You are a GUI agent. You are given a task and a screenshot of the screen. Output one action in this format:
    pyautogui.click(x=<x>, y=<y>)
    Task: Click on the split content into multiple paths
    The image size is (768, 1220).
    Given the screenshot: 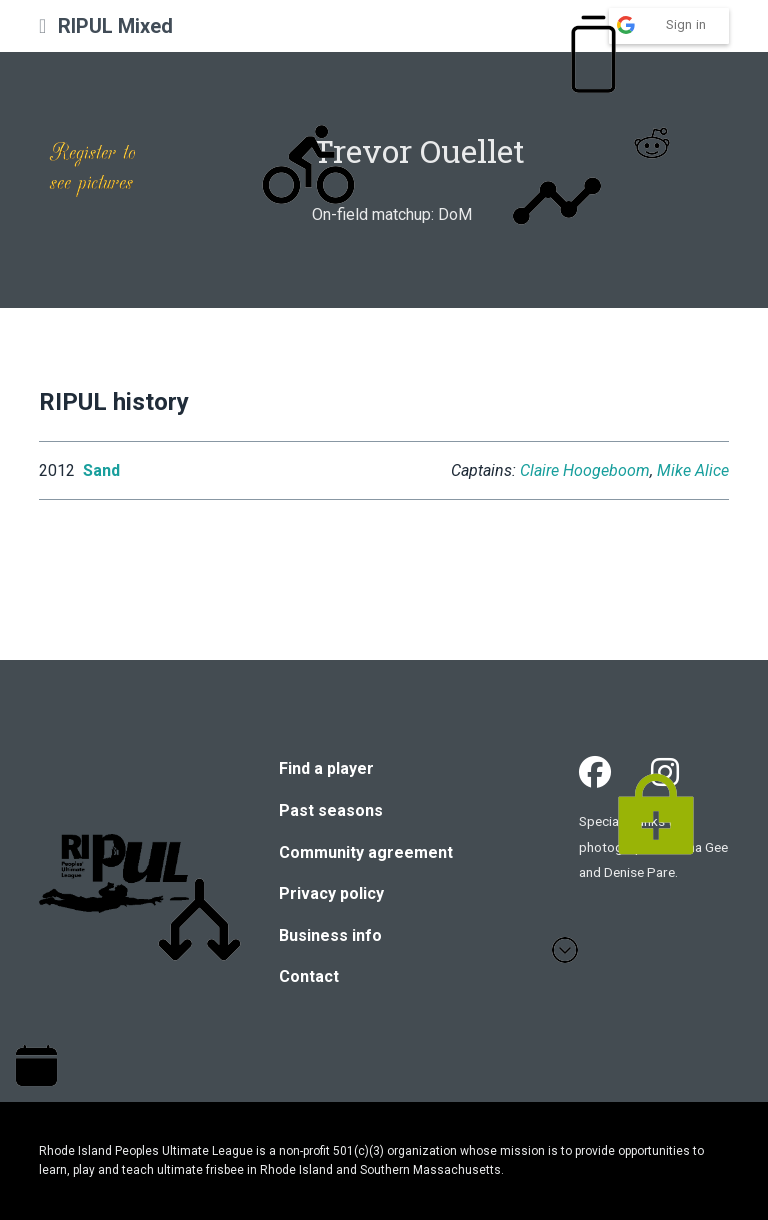 What is the action you would take?
    pyautogui.click(x=199, y=922)
    